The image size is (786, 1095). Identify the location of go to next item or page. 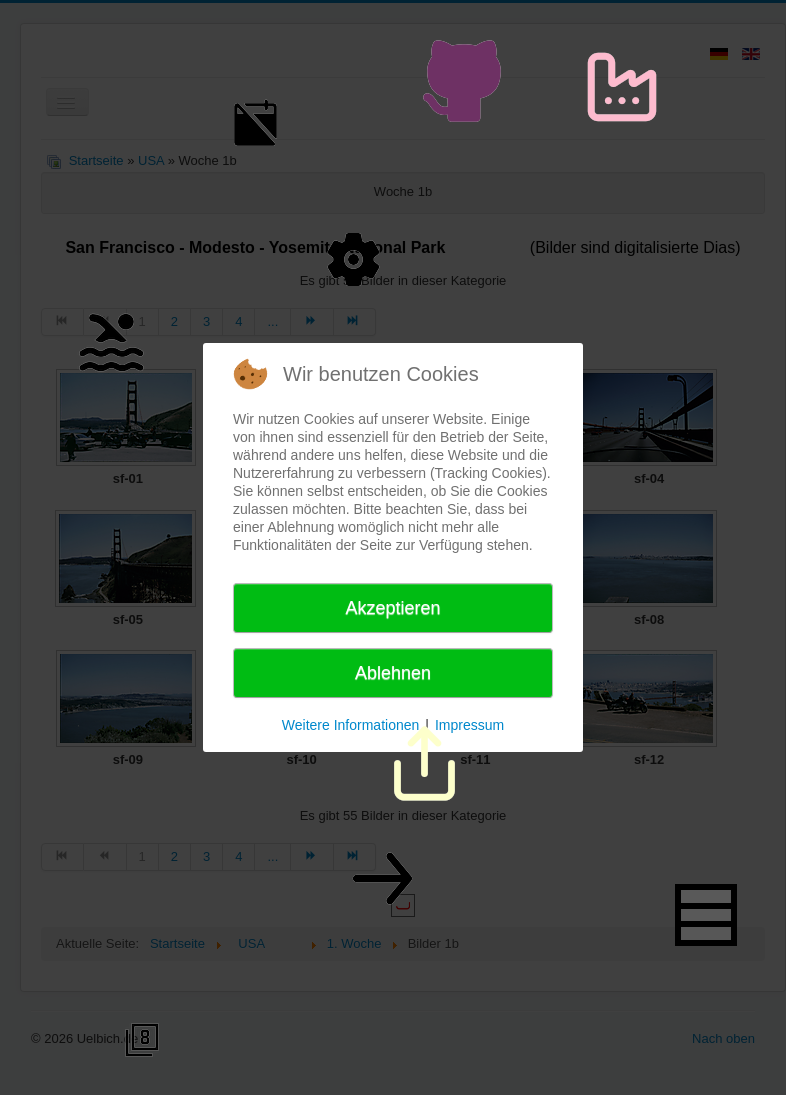
(382, 878).